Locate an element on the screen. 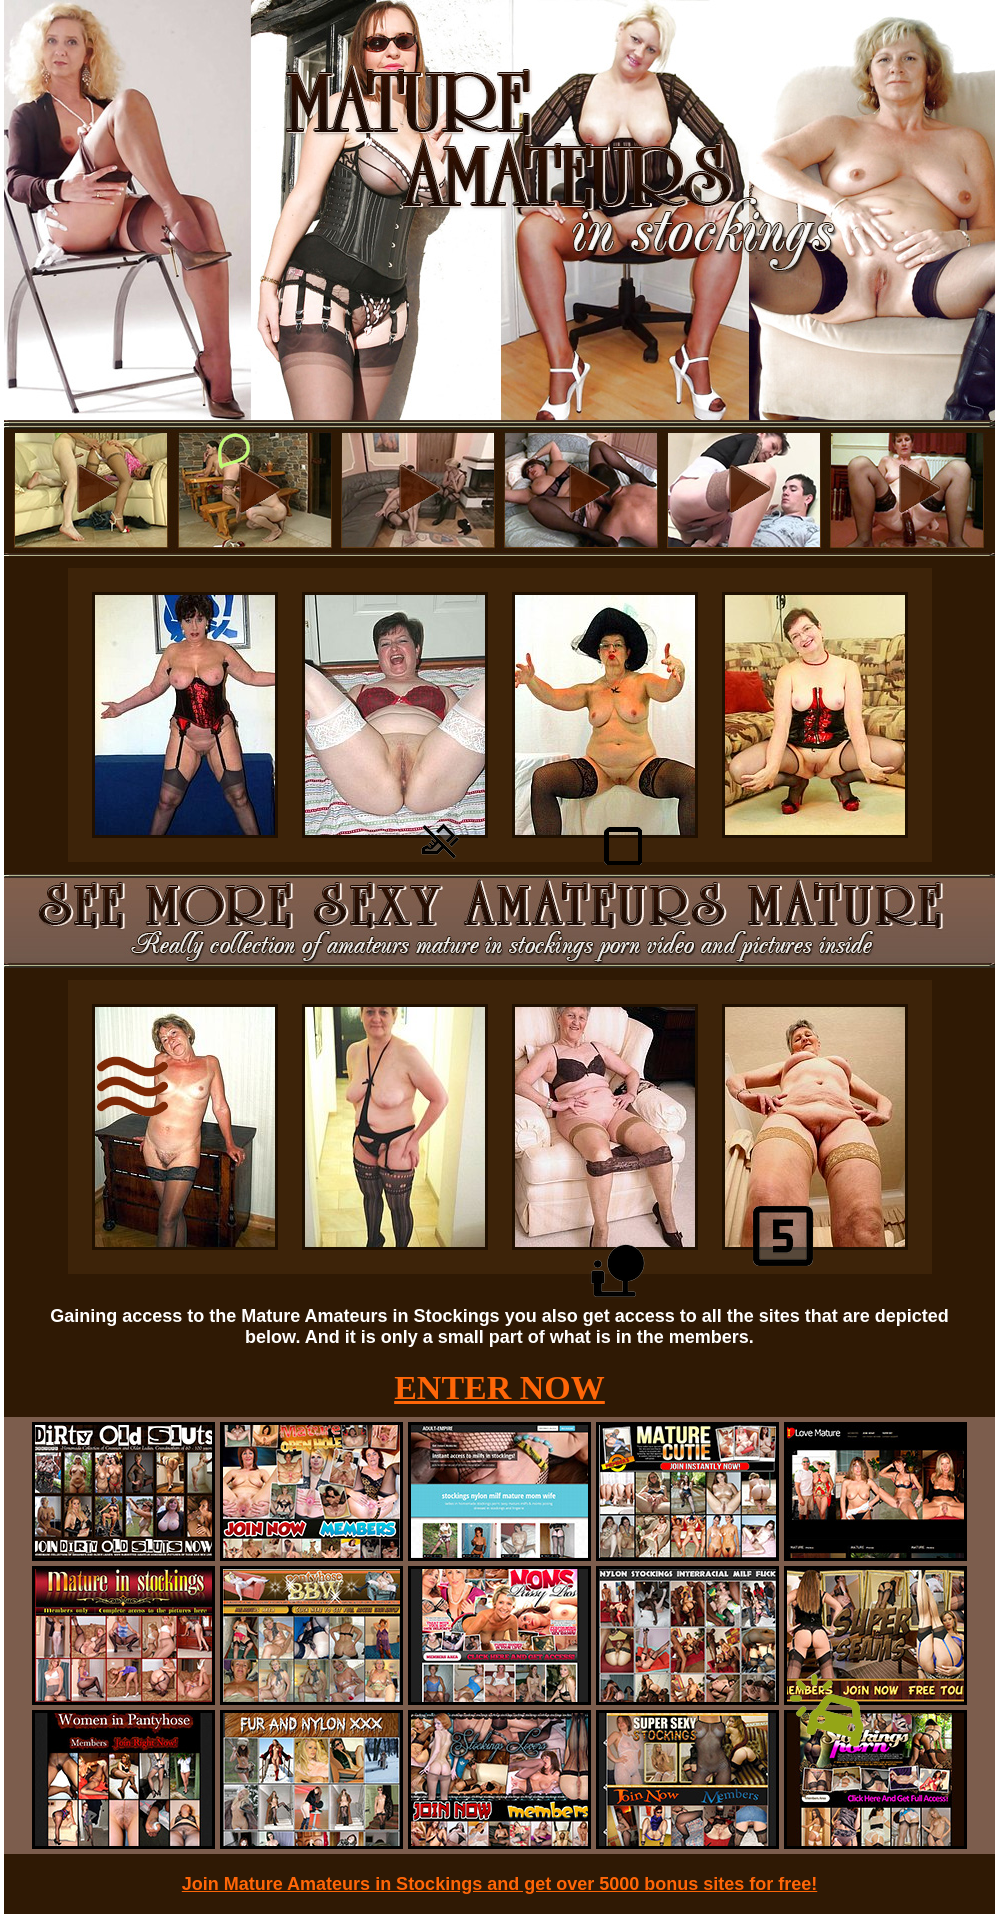  report a car accident or collision is located at coordinates (828, 1712).